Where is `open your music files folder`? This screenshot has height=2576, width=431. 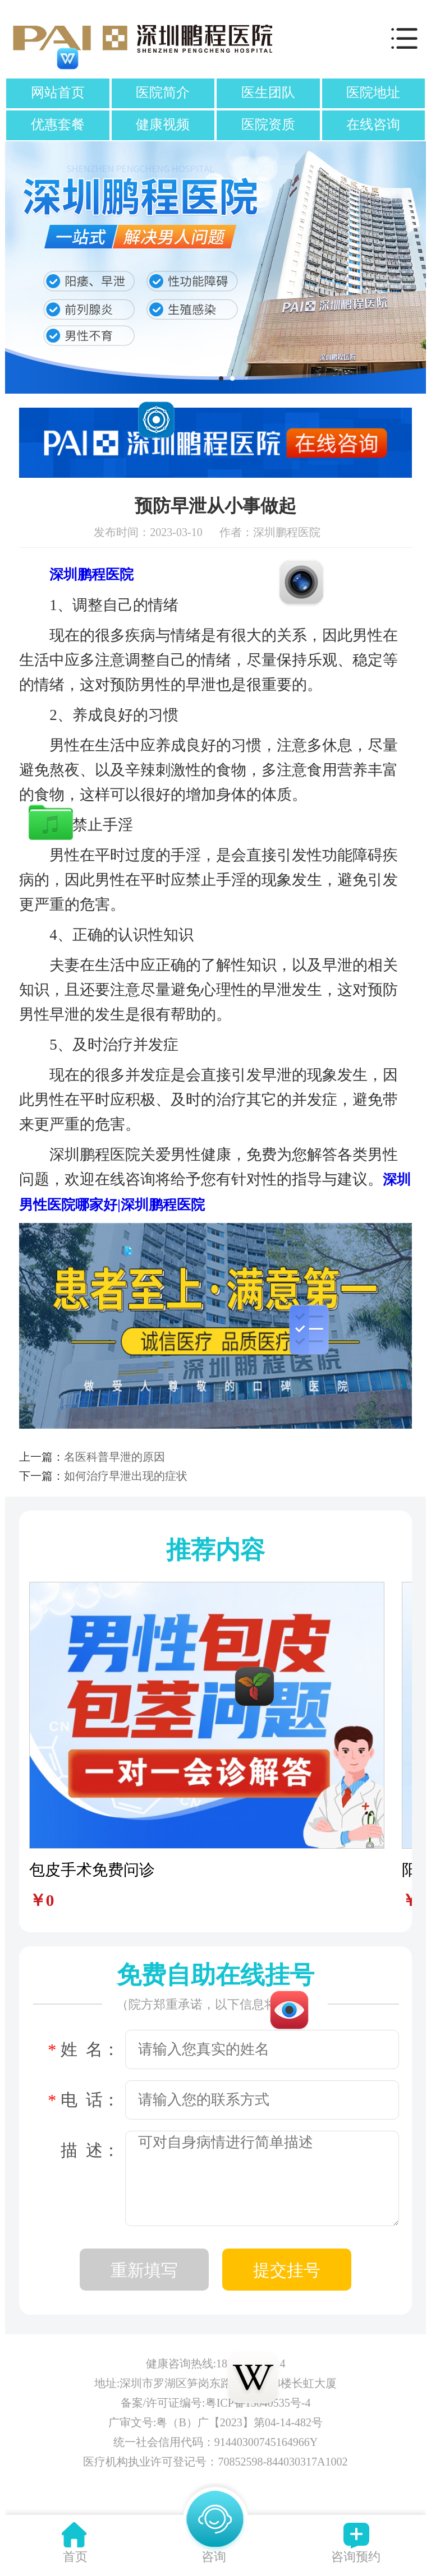 open your music files folder is located at coordinates (51, 822).